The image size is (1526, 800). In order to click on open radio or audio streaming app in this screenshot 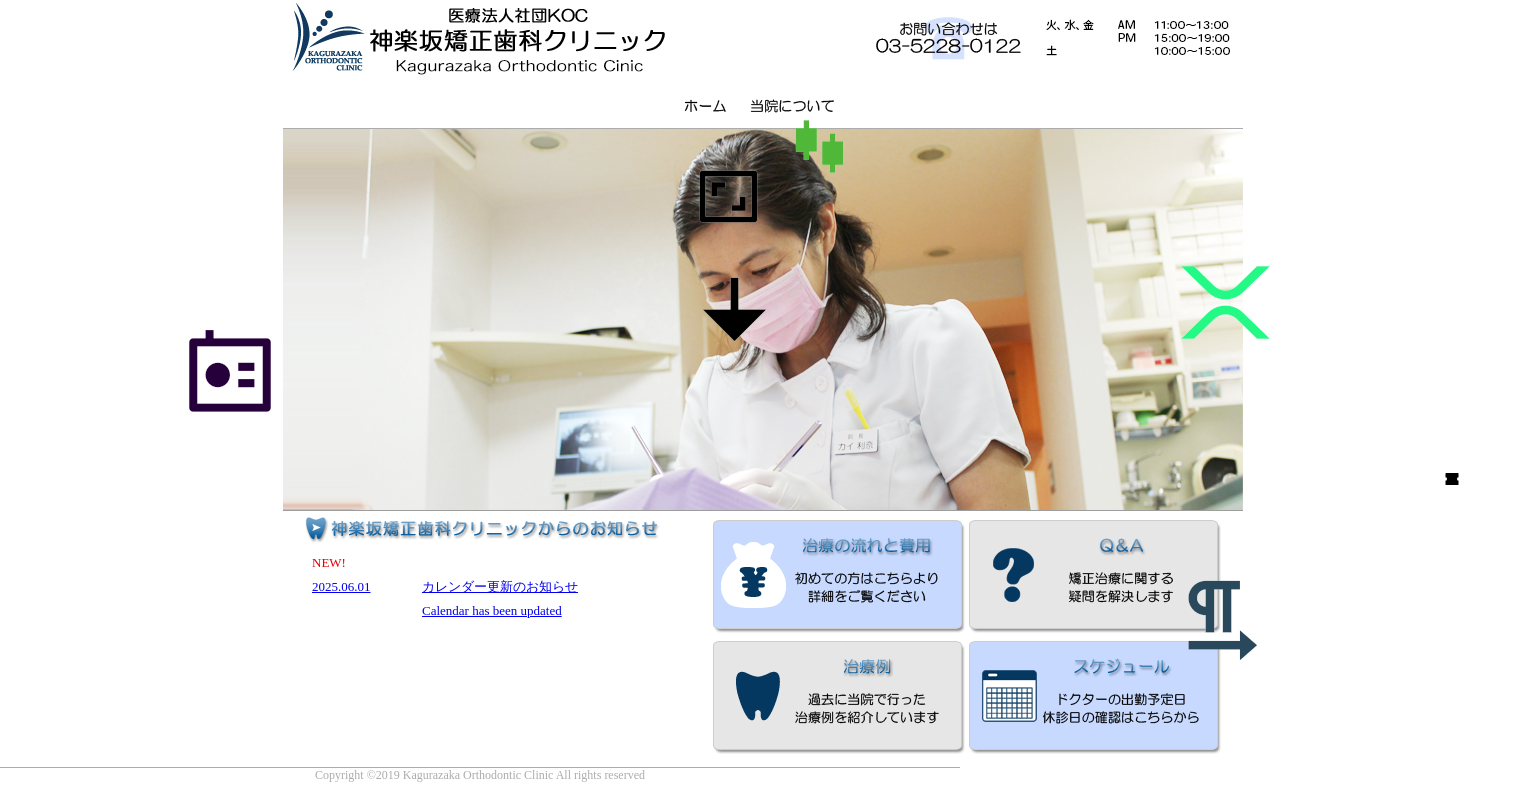, I will do `click(230, 375)`.